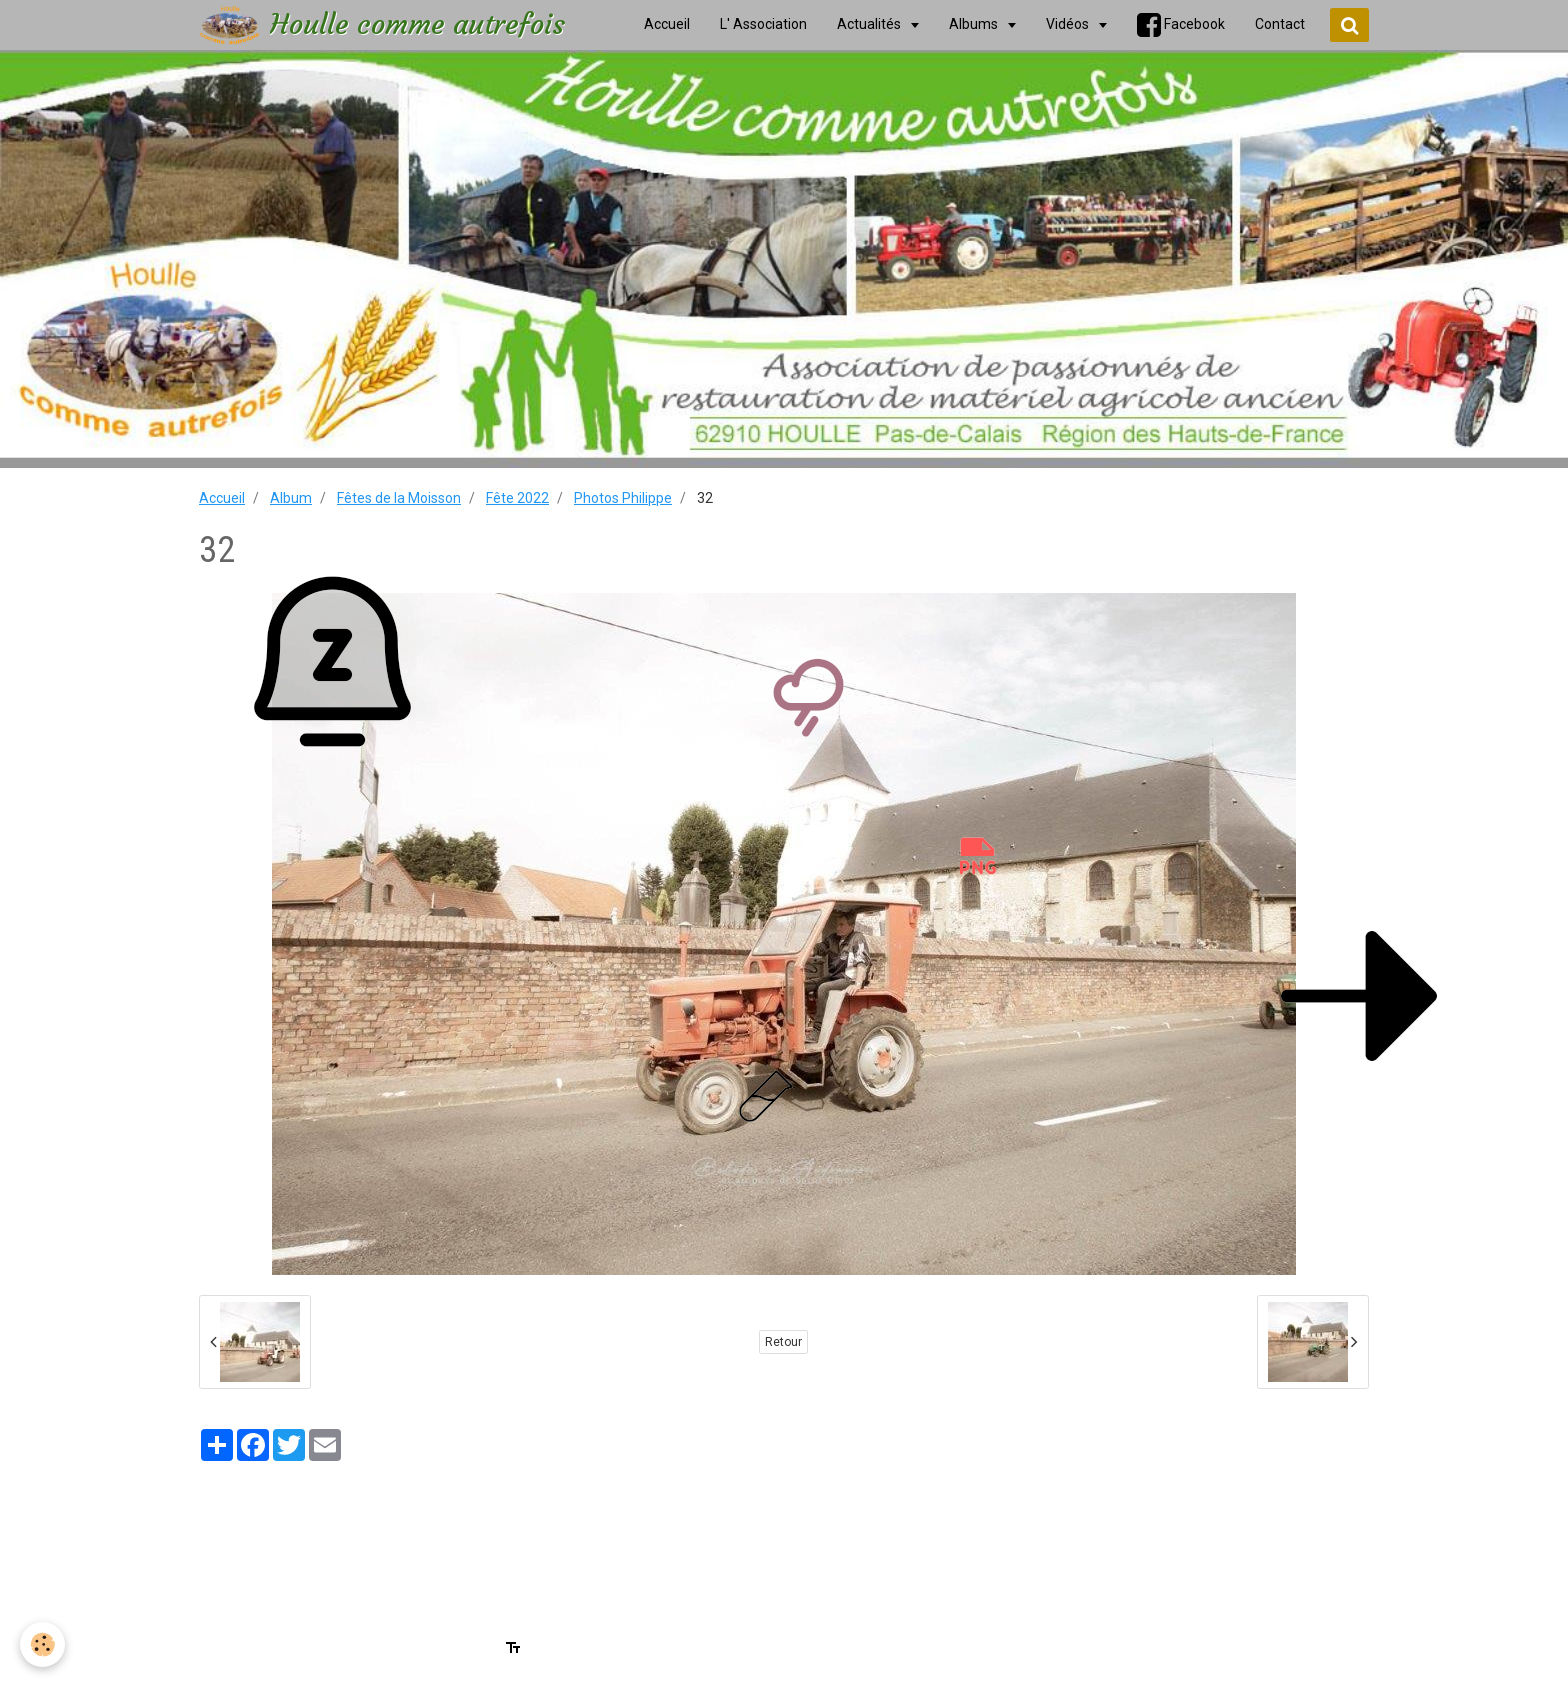  Describe the element at coordinates (808, 696) in the screenshot. I see `indicates rainy weather conditions` at that location.